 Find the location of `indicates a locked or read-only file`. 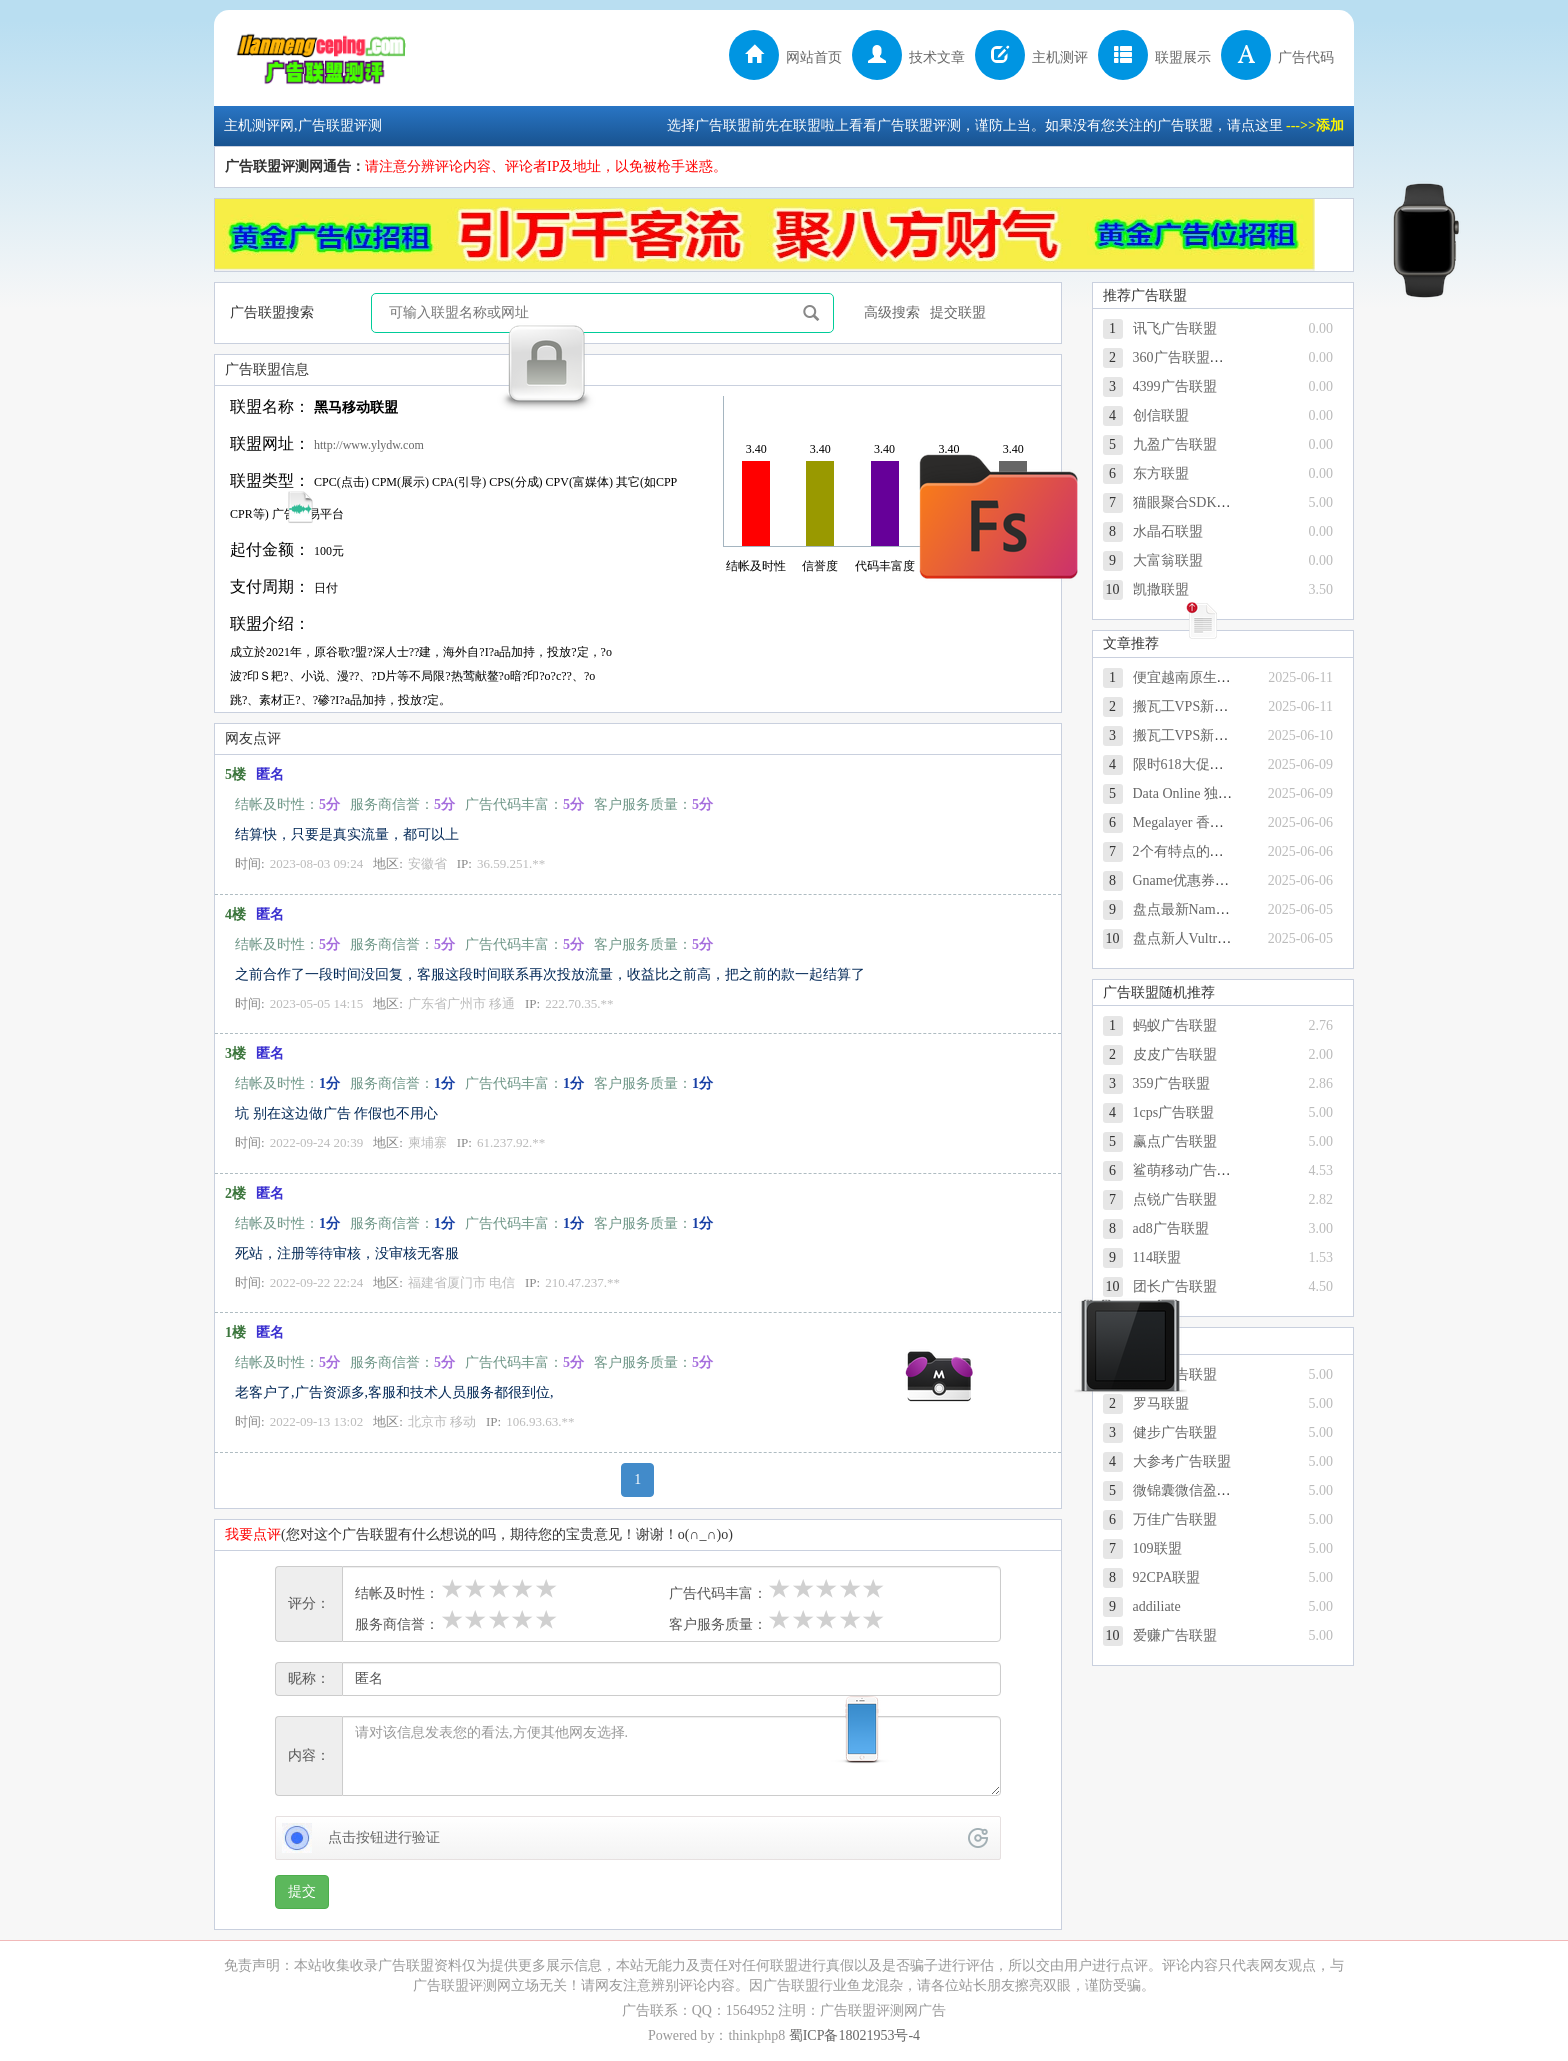

indicates a locked or read-only file is located at coordinates (547, 367).